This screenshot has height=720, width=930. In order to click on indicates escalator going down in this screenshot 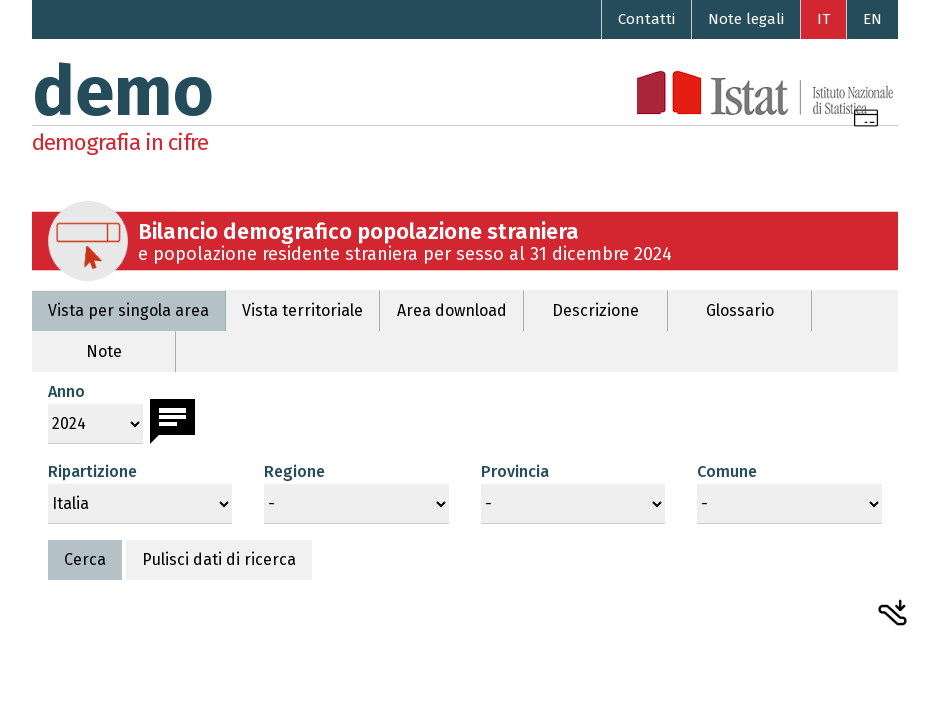, I will do `click(892, 612)`.